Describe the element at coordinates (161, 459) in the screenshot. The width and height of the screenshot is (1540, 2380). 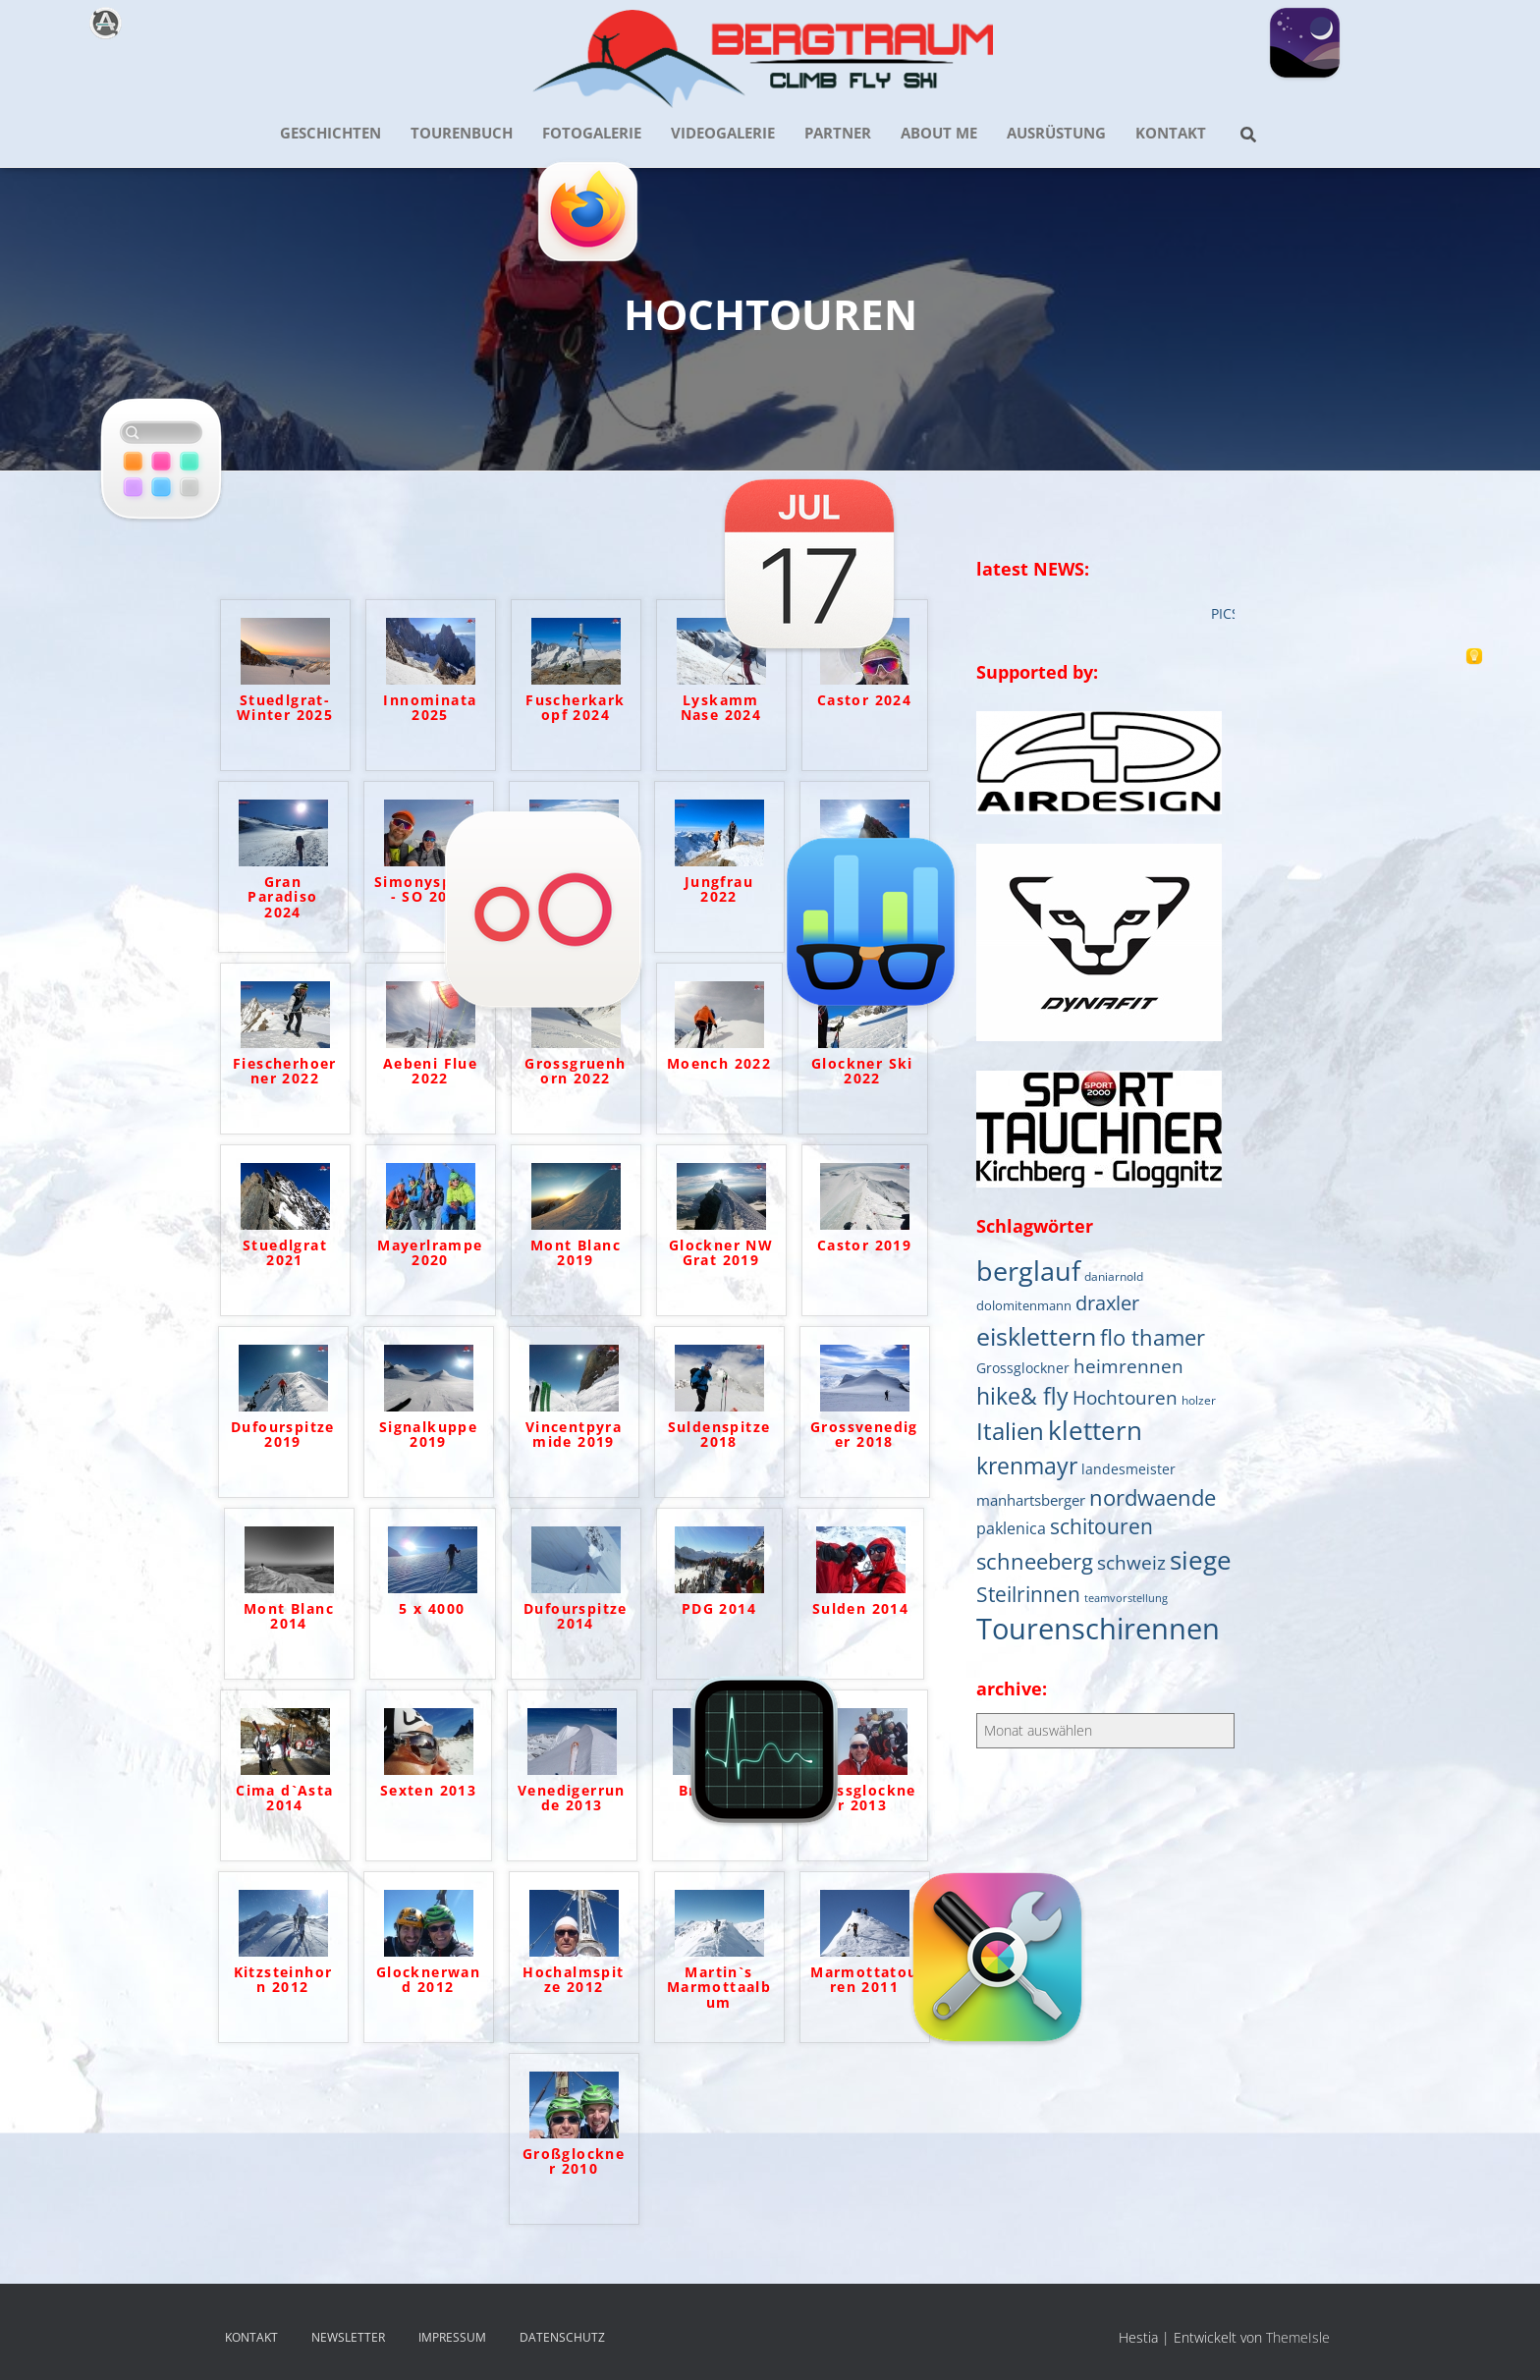
I see `open the app launcher or app library` at that location.